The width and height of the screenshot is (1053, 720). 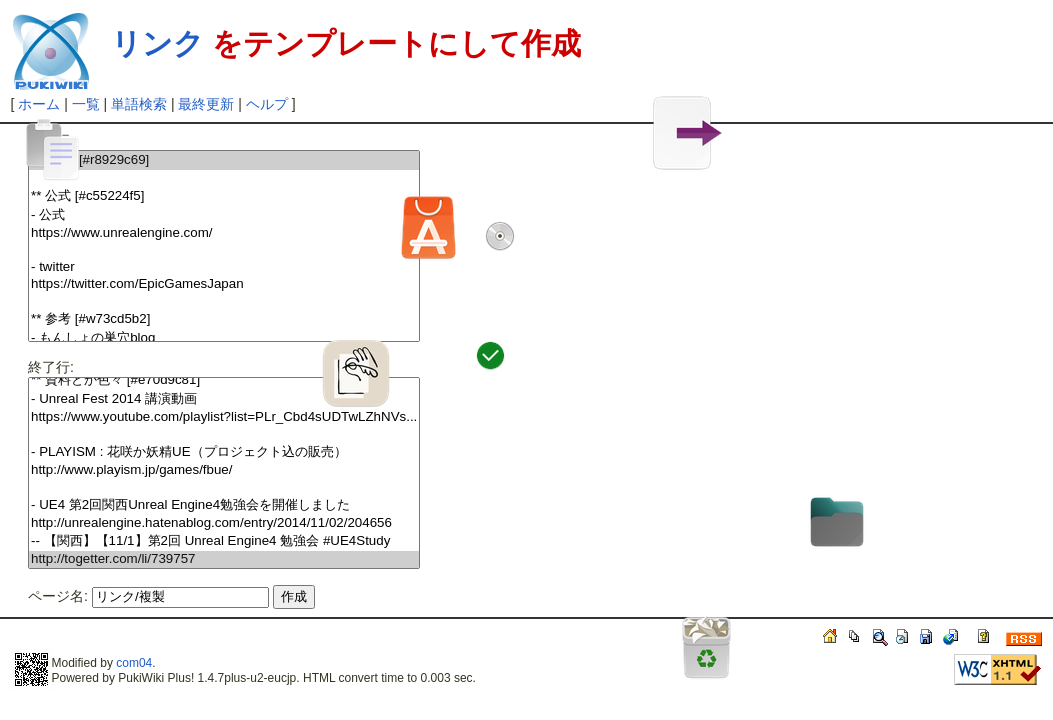 I want to click on open the app store to browse and download applications, so click(x=428, y=227).